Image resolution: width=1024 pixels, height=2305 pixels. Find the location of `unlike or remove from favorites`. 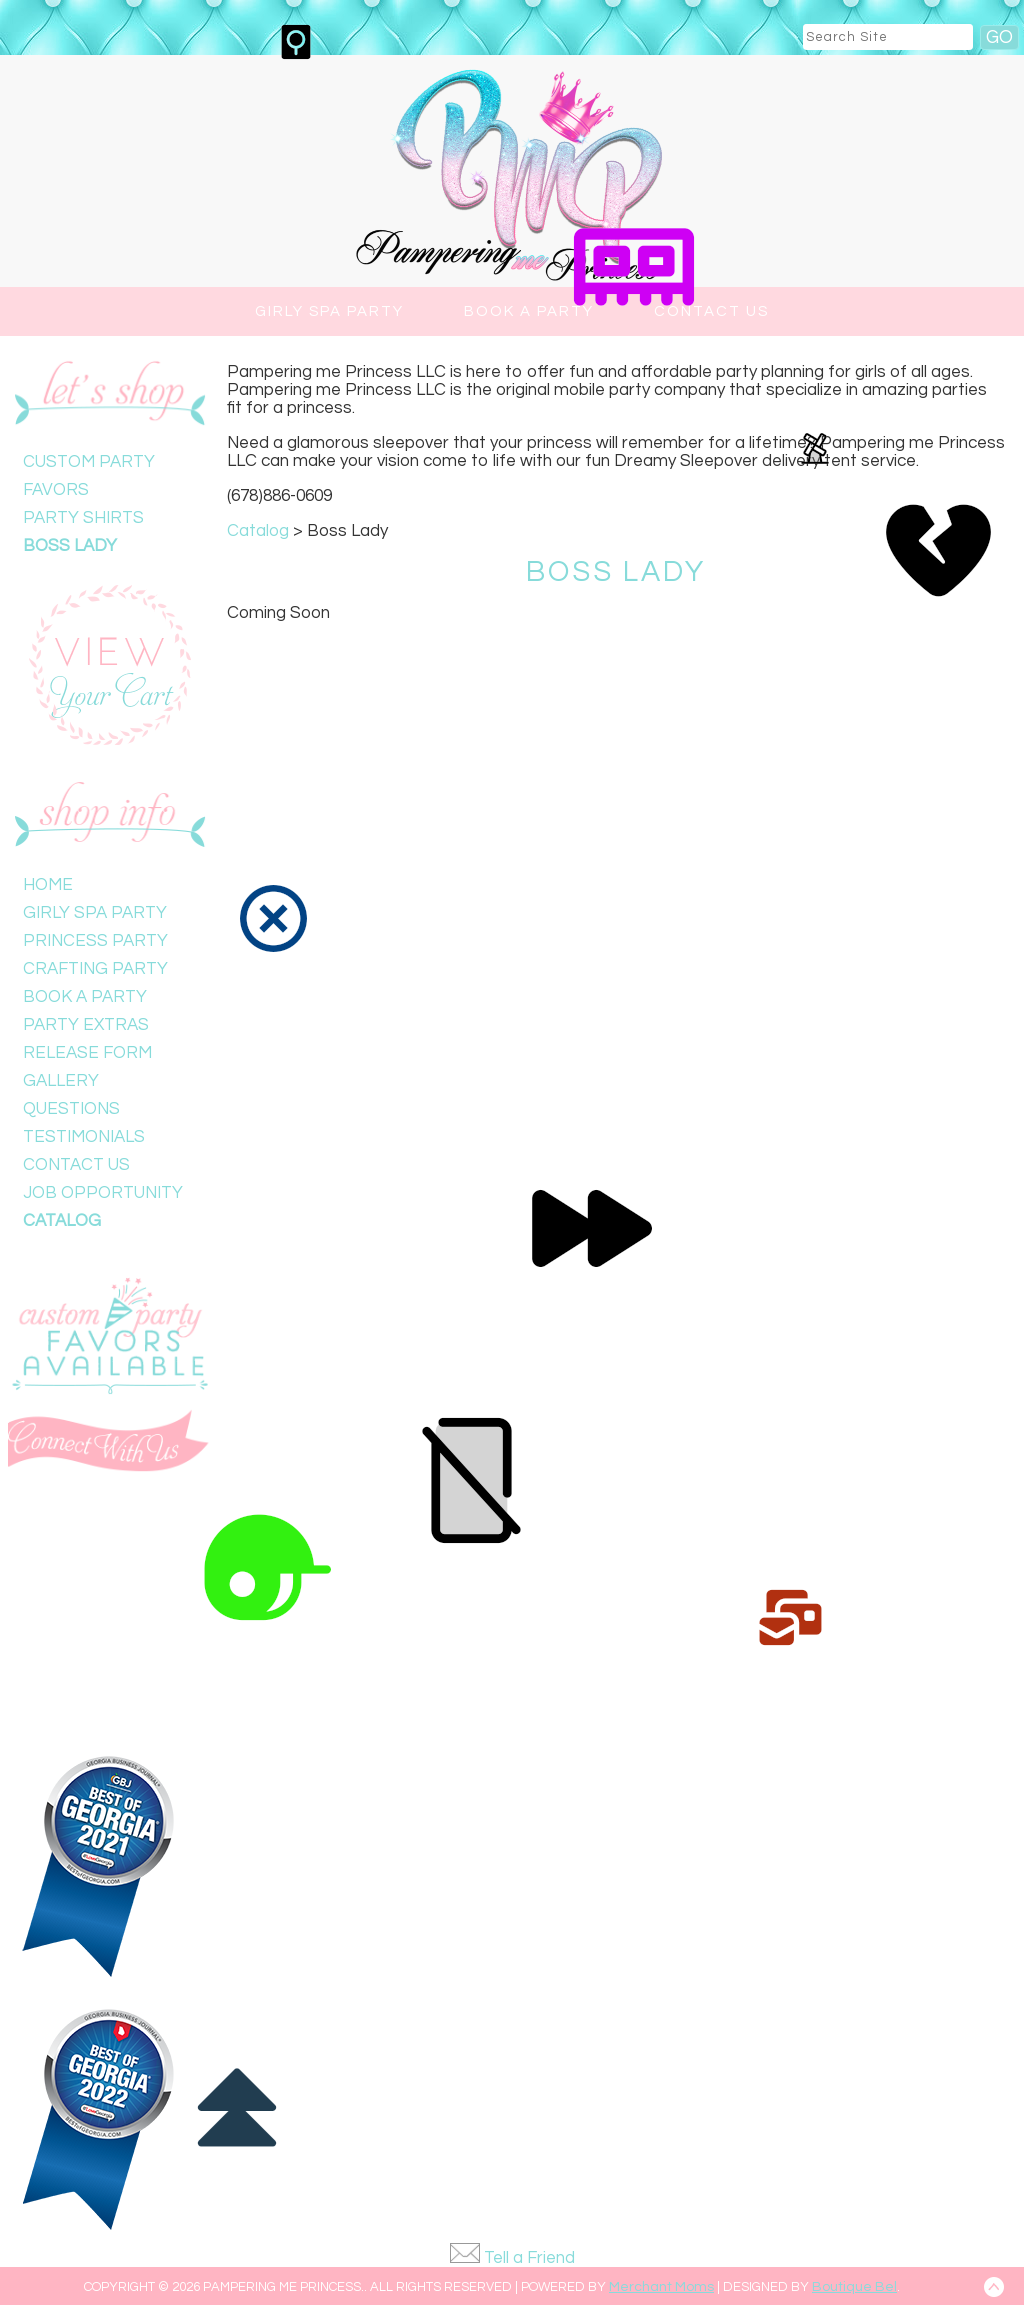

unlike or remove from favorites is located at coordinates (938, 550).